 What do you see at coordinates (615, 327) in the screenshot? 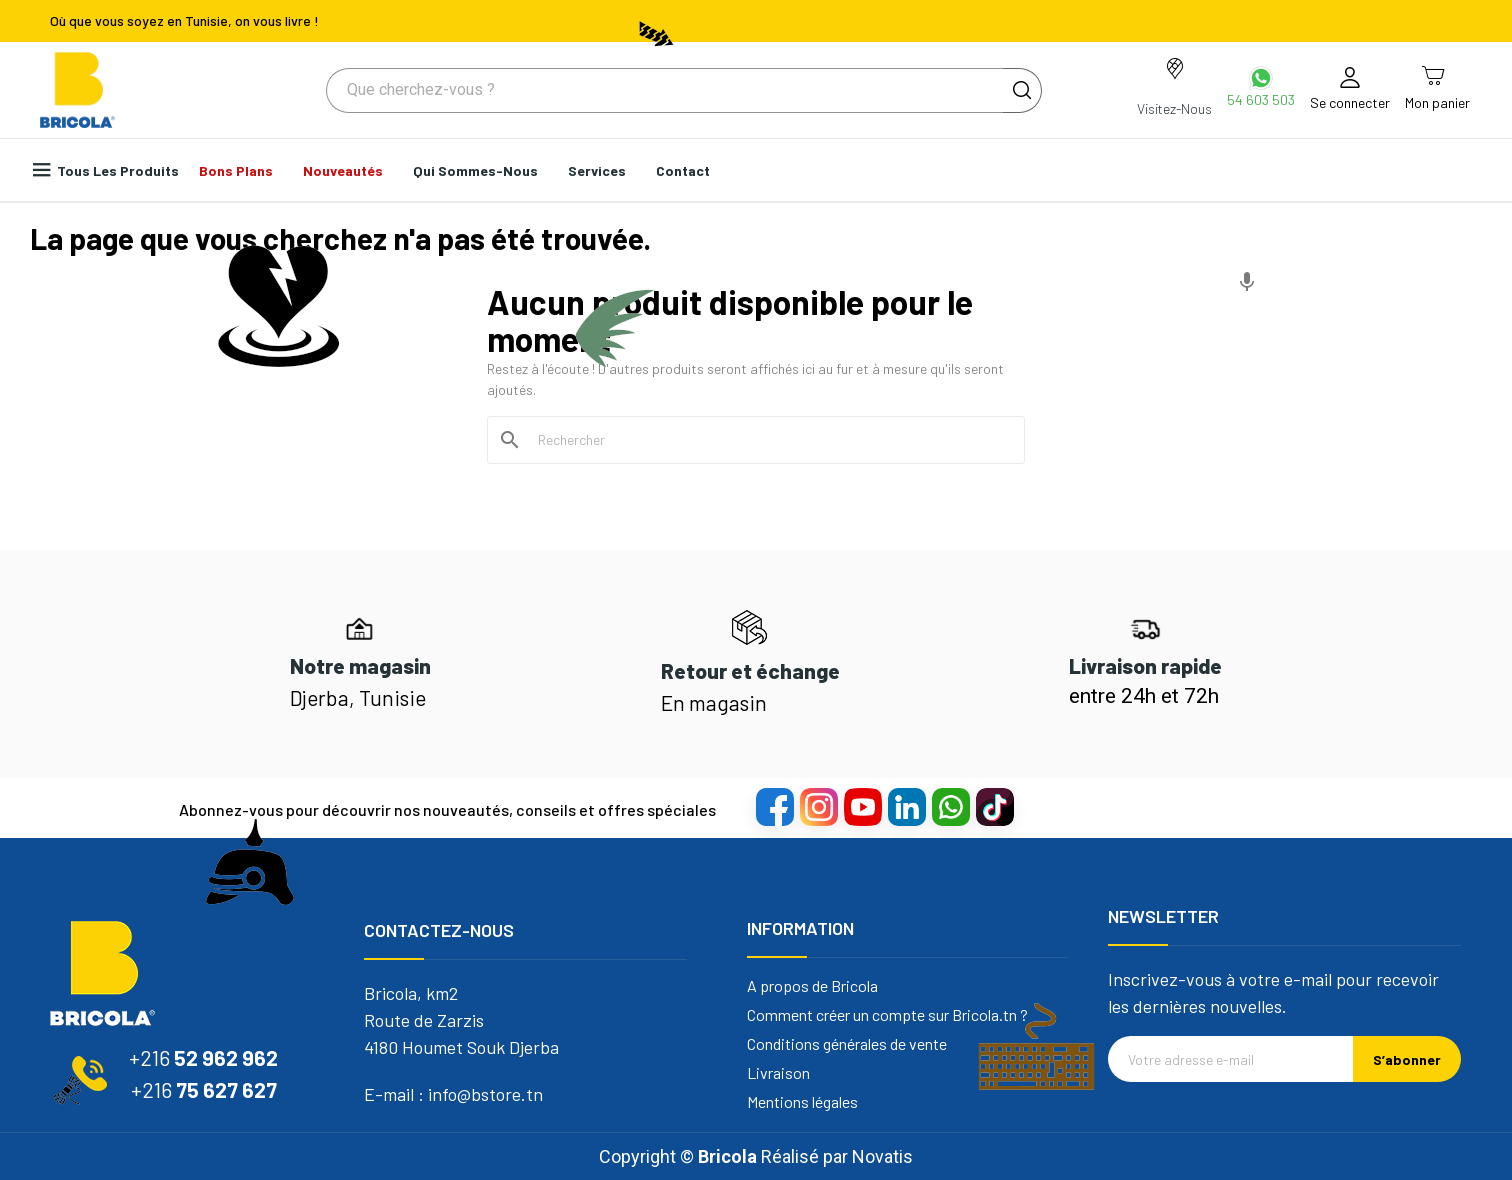
I see `indicates a flying or aerial ability in a game` at bounding box center [615, 327].